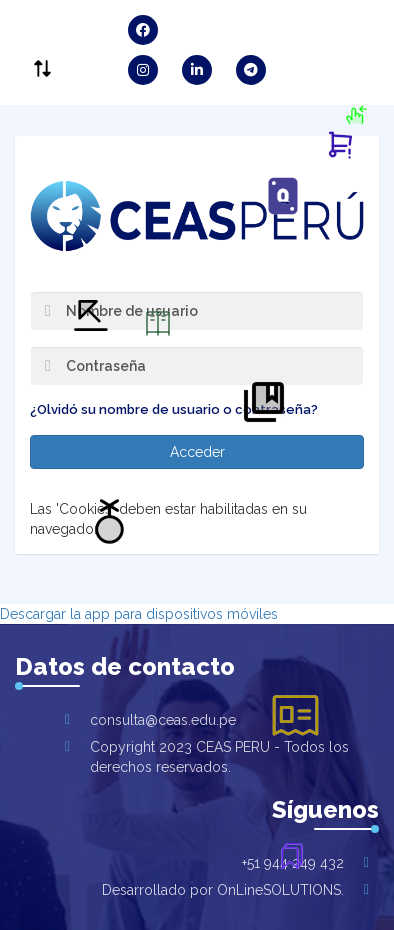 This screenshot has width=394, height=930. I want to click on indicates nonbinary gender identity option, so click(109, 521).